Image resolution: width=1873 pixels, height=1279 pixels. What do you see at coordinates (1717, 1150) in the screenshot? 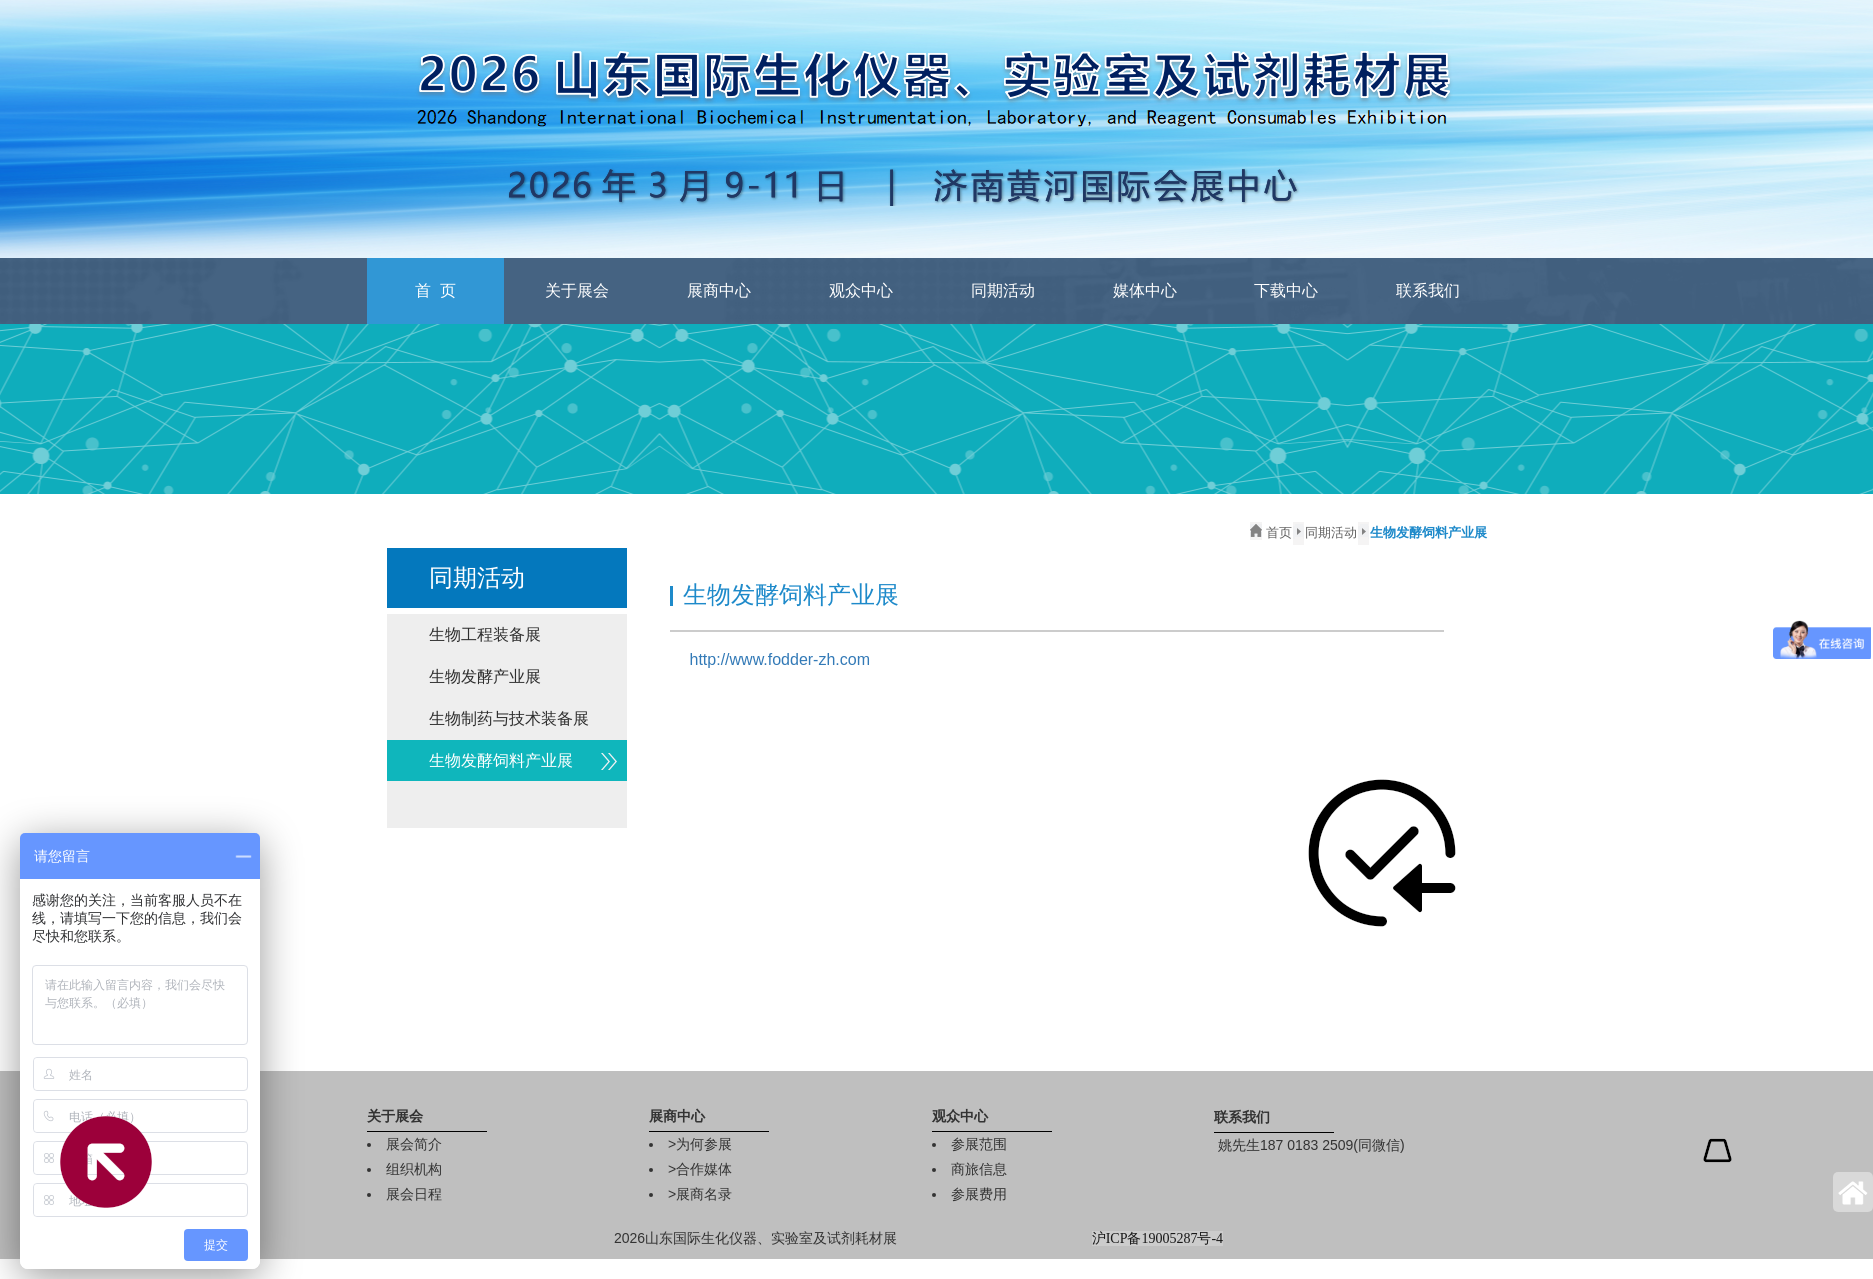
I see `apply vertical skew transformation to selected object` at bounding box center [1717, 1150].